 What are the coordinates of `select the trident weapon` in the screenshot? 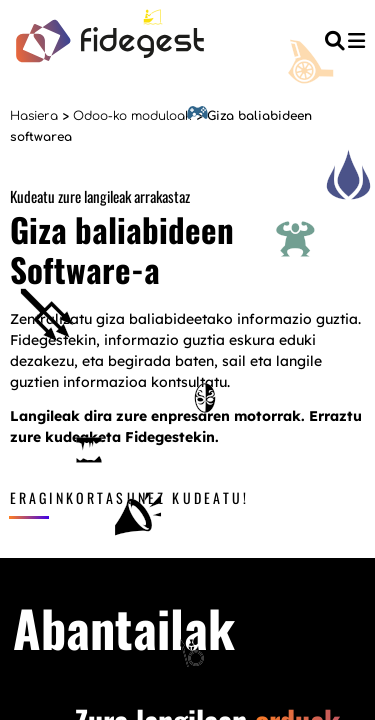 It's located at (47, 315).